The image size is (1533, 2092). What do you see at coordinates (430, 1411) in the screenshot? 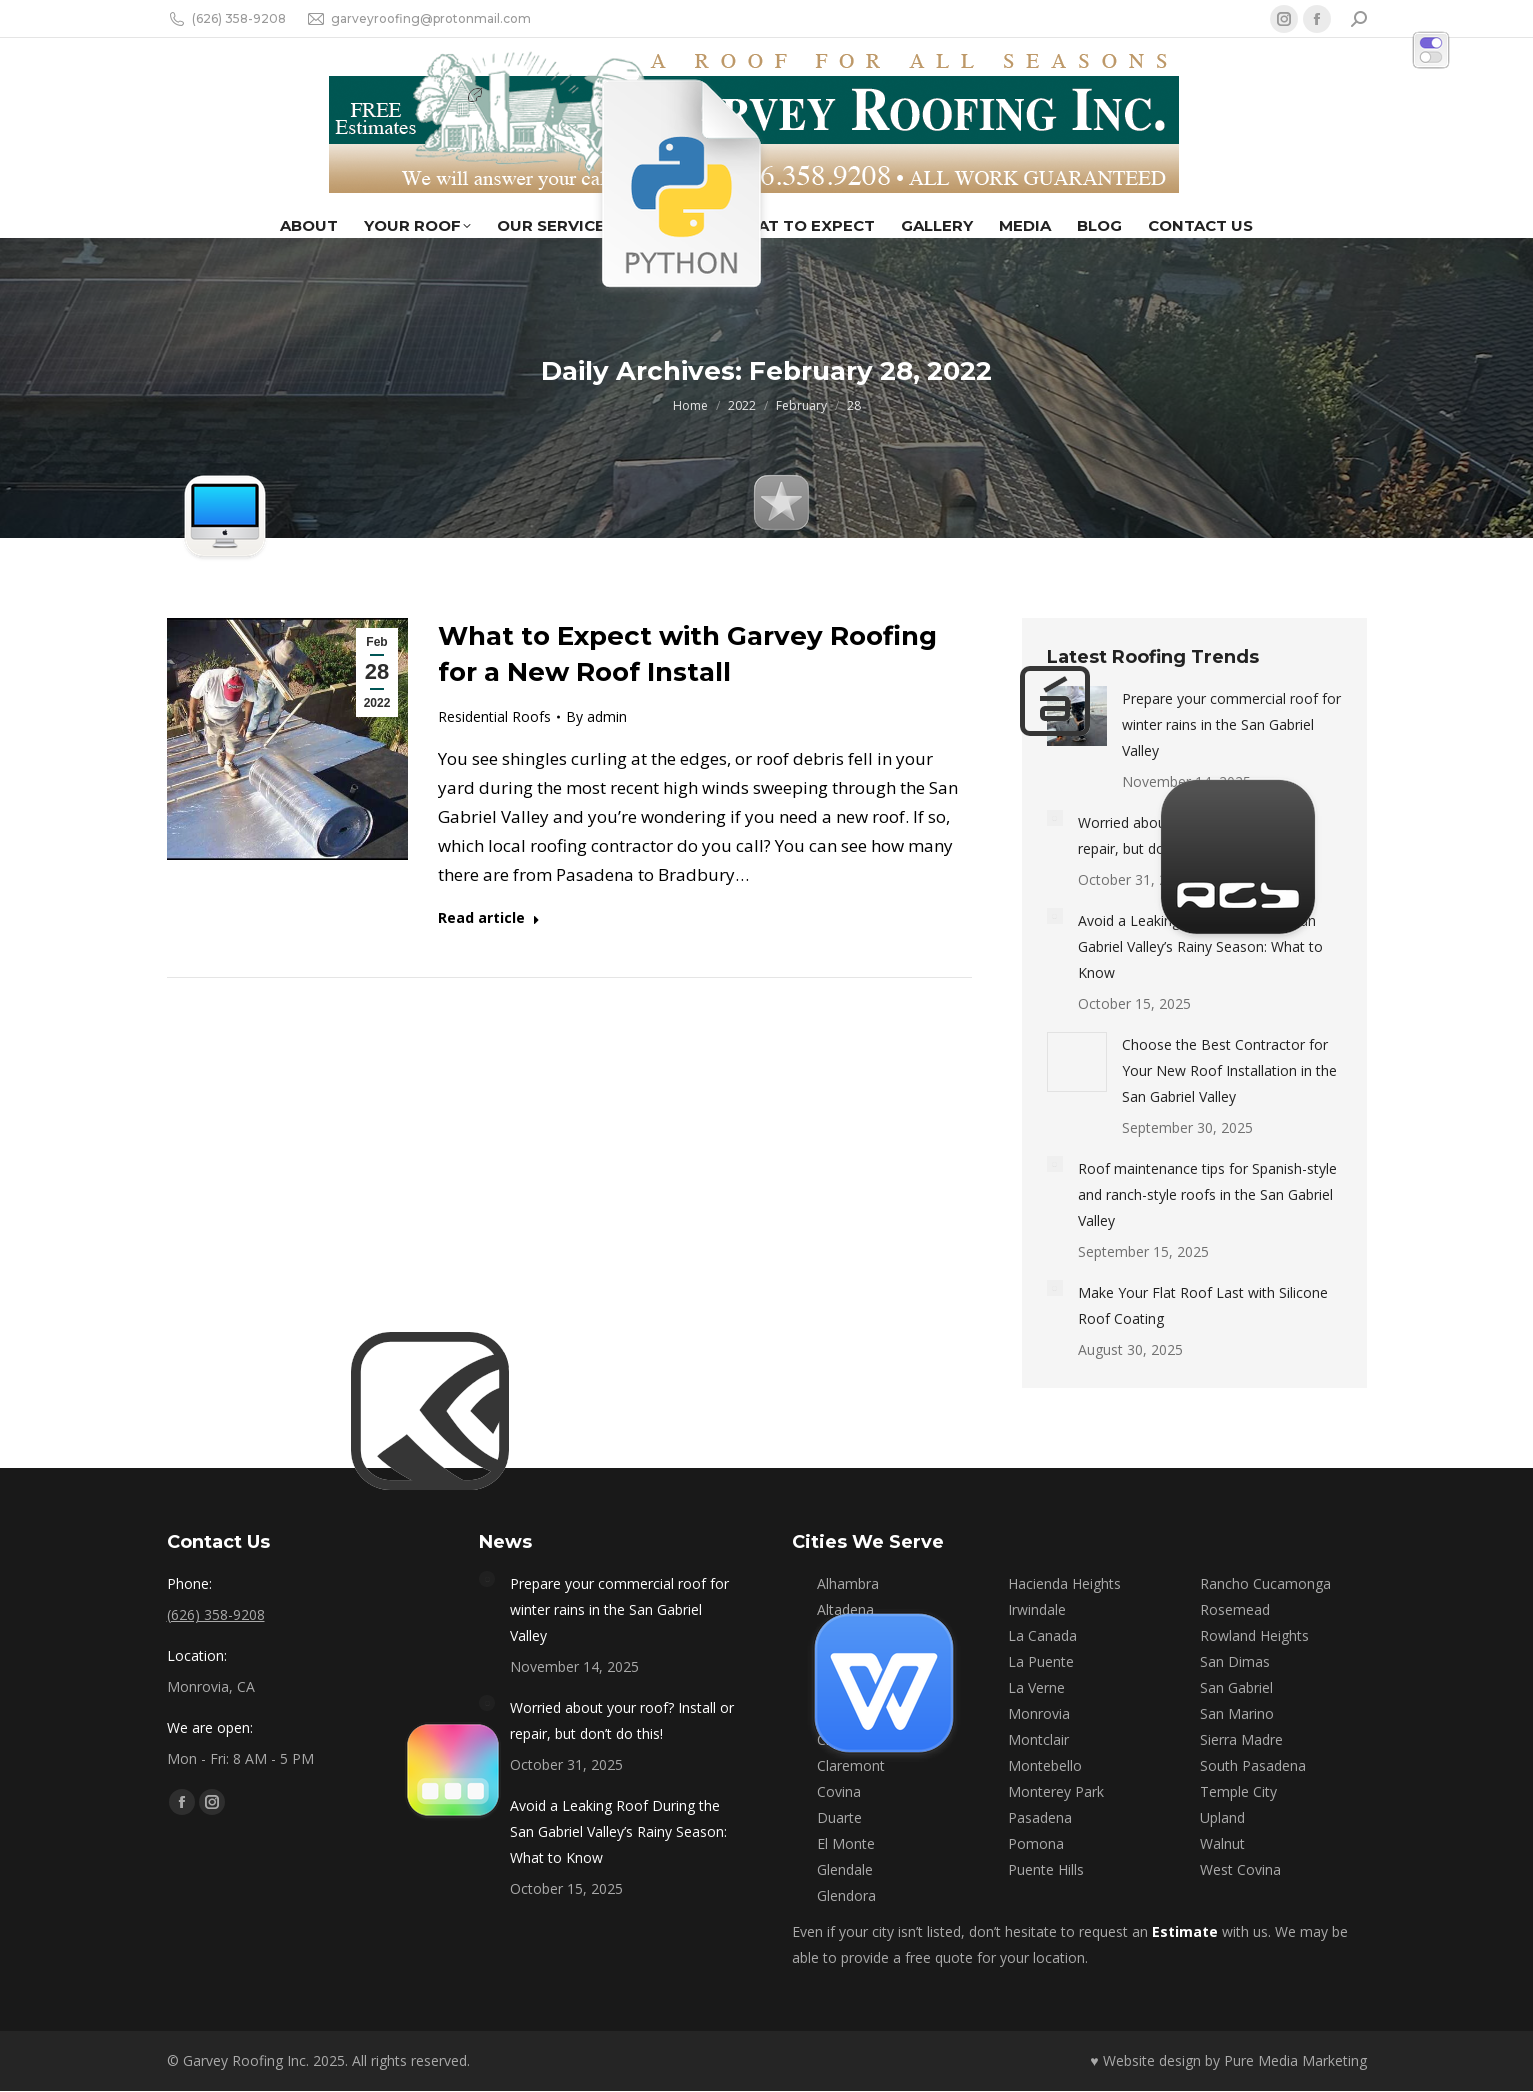
I see `open gwe (gpu widget extension) settings` at bounding box center [430, 1411].